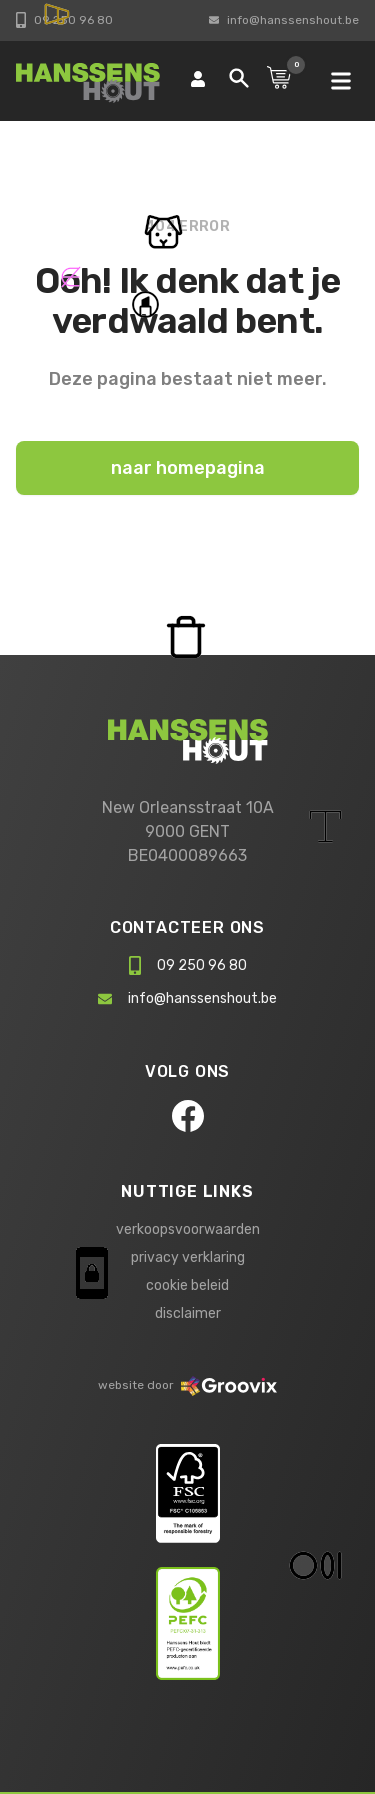  I want to click on indicates item is not part of a set or group, so click(71, 277).